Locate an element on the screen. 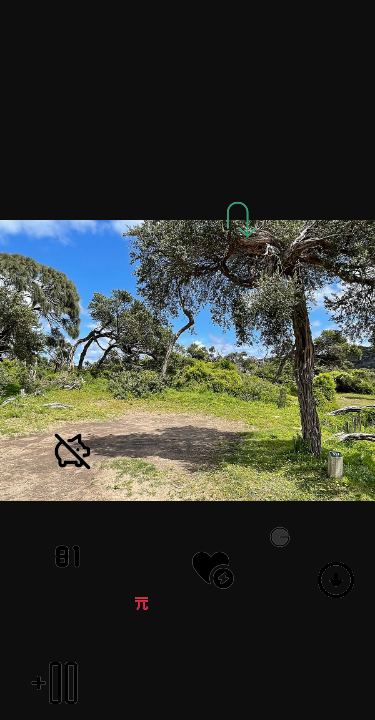  disable piggy bank or savings feature is located at coordinates (72, 451).